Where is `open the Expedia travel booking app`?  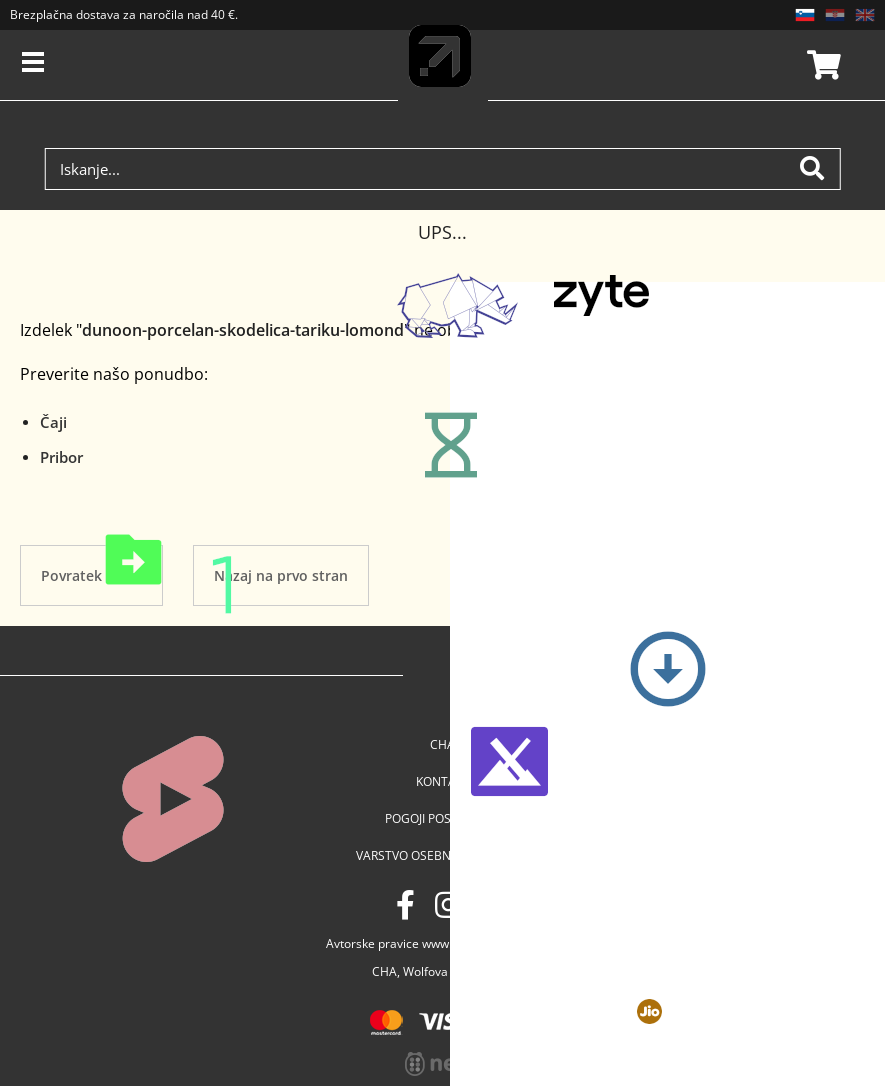
open the Expedia travel booking app is located at coordinates (440, 56).